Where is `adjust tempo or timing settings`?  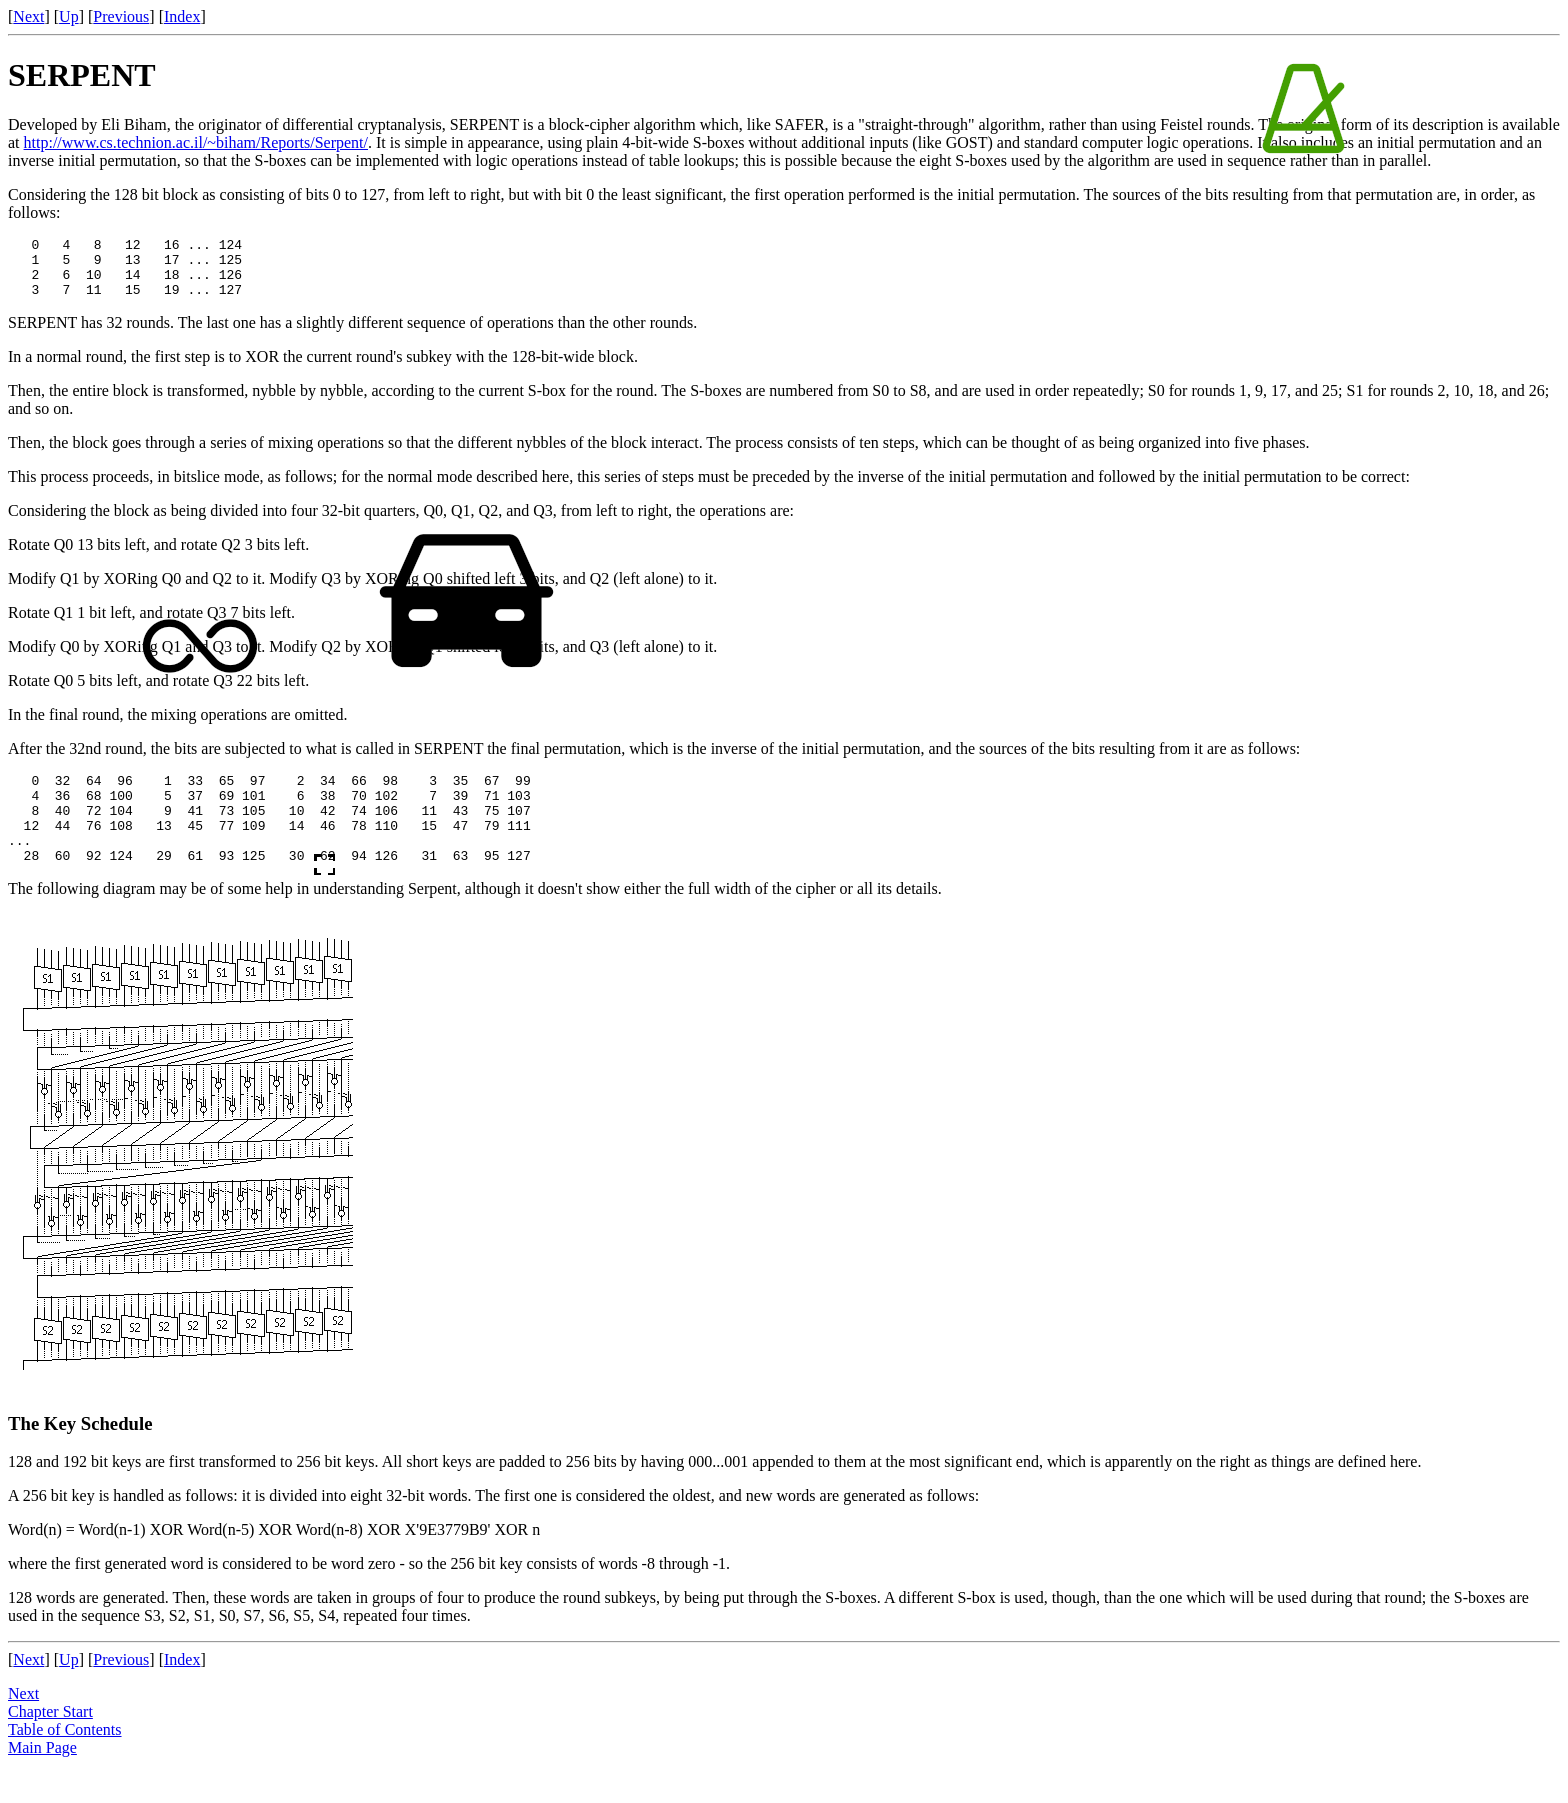
adjust tempo or timing settings is located at coordinates (1303, 108).